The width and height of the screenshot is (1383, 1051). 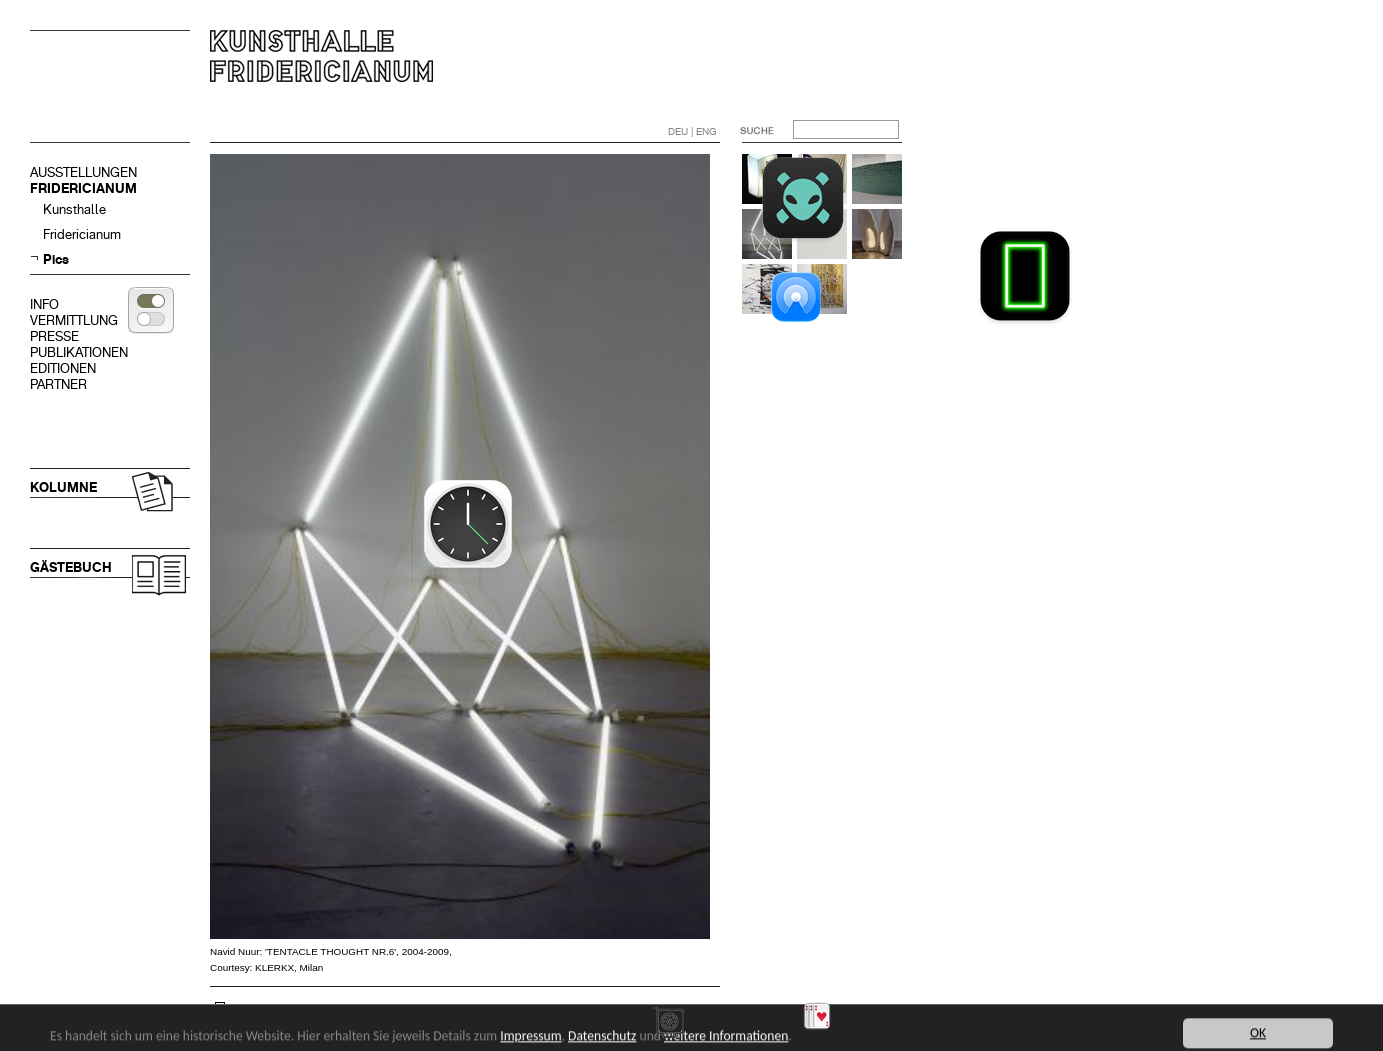 What do you see at coordinates (468, 524) in the screenshot?
I see `open go for it productivity app` at bounding box center [468, 524].